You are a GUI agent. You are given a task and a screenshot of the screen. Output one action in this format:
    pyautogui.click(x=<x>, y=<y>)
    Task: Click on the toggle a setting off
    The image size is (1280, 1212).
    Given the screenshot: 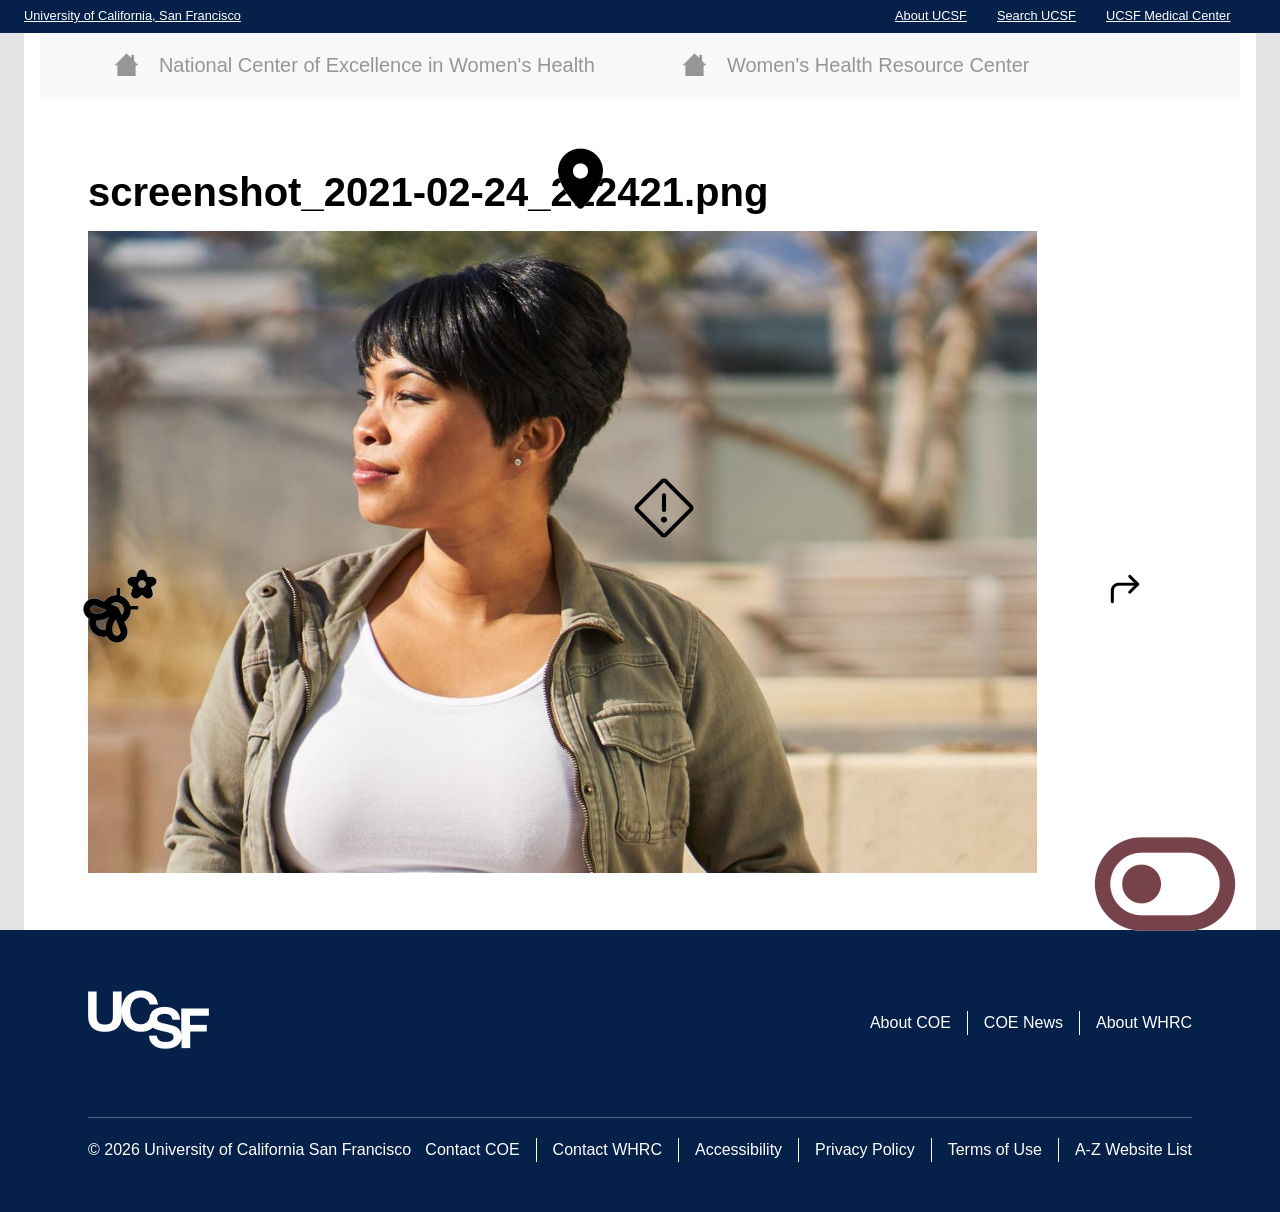 What is the action you would take?
    pyautogui.click(x=1165, y=884)
    